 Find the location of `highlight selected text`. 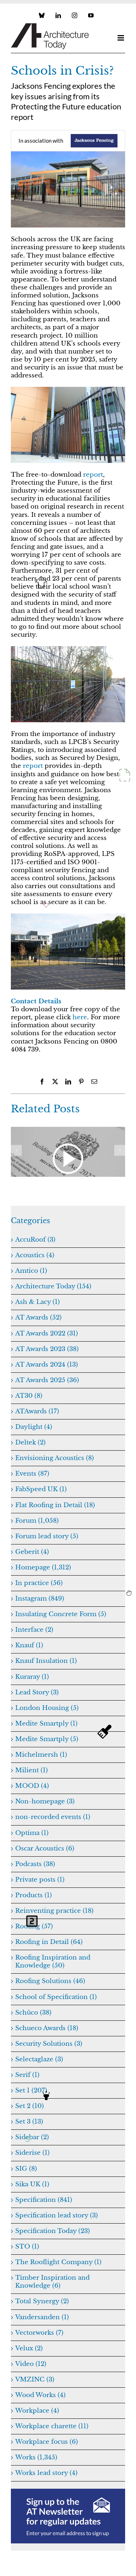

highlight selected text is located at coordinates (46, 2095).